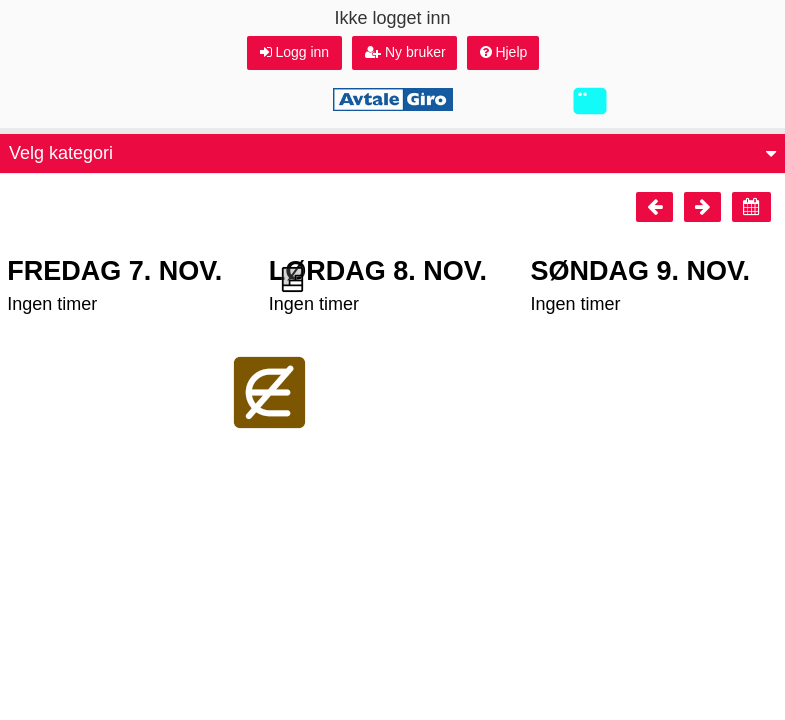 This screenshot has width=785, height=720. I want to click on indicates item is not part of a set or group, so click(269, 392).